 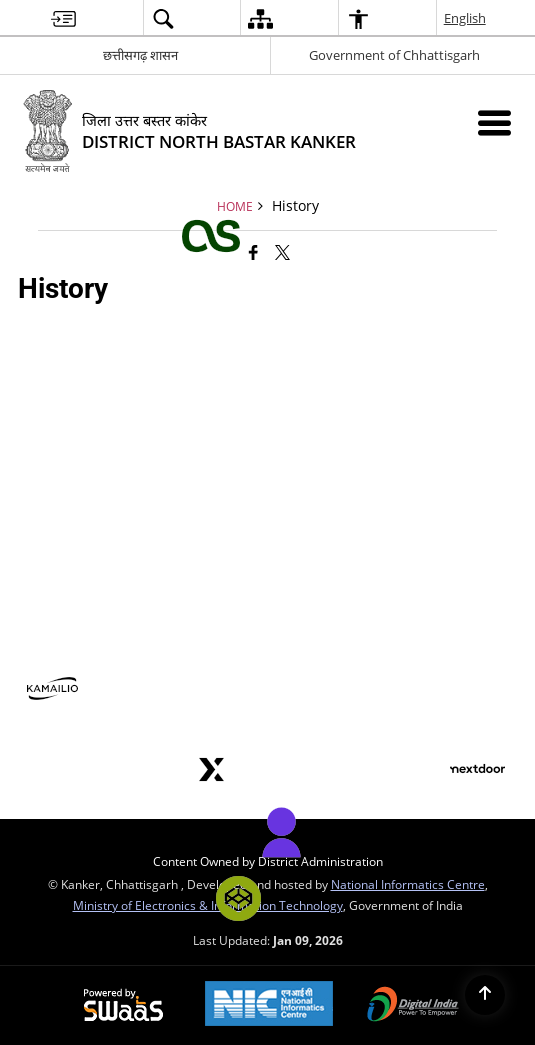 What do you see at coordinates (52, 688) in the screenshot?
I see `kamailio SIP server logo` at bounding box center [52, 688].